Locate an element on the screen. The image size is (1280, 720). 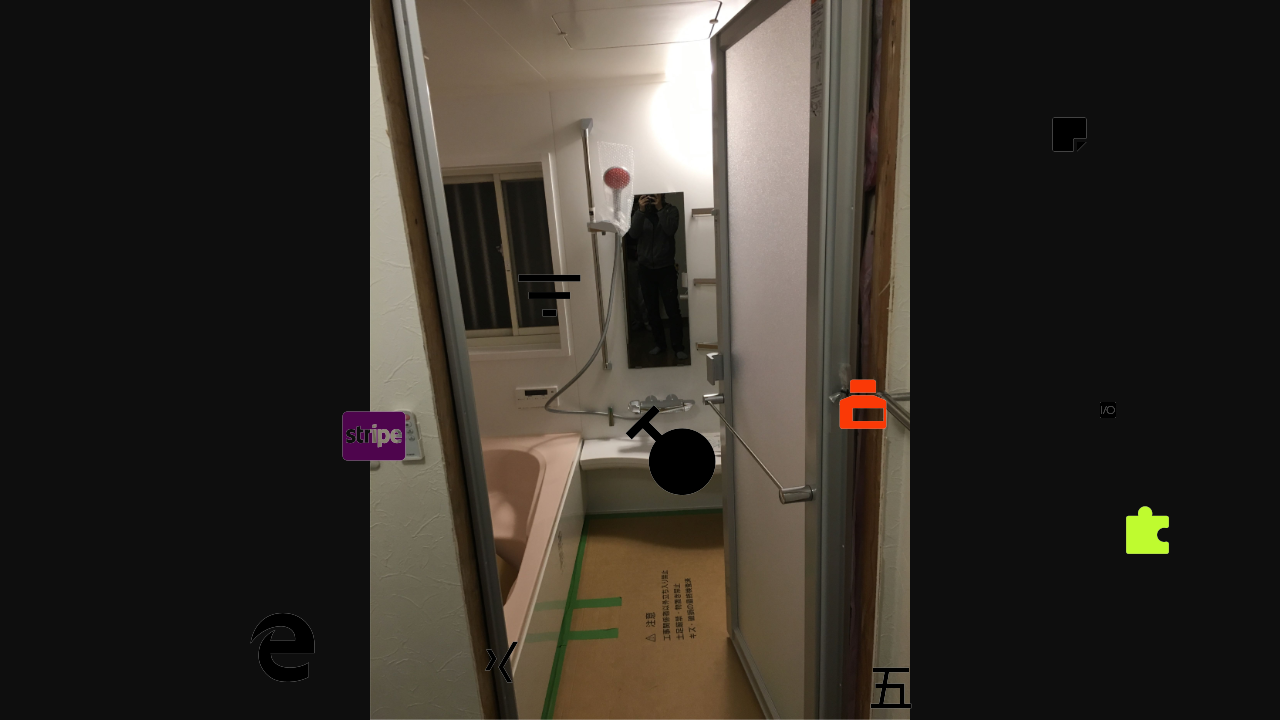
link to Xing professional network profile is located at coordinates (499, 660).